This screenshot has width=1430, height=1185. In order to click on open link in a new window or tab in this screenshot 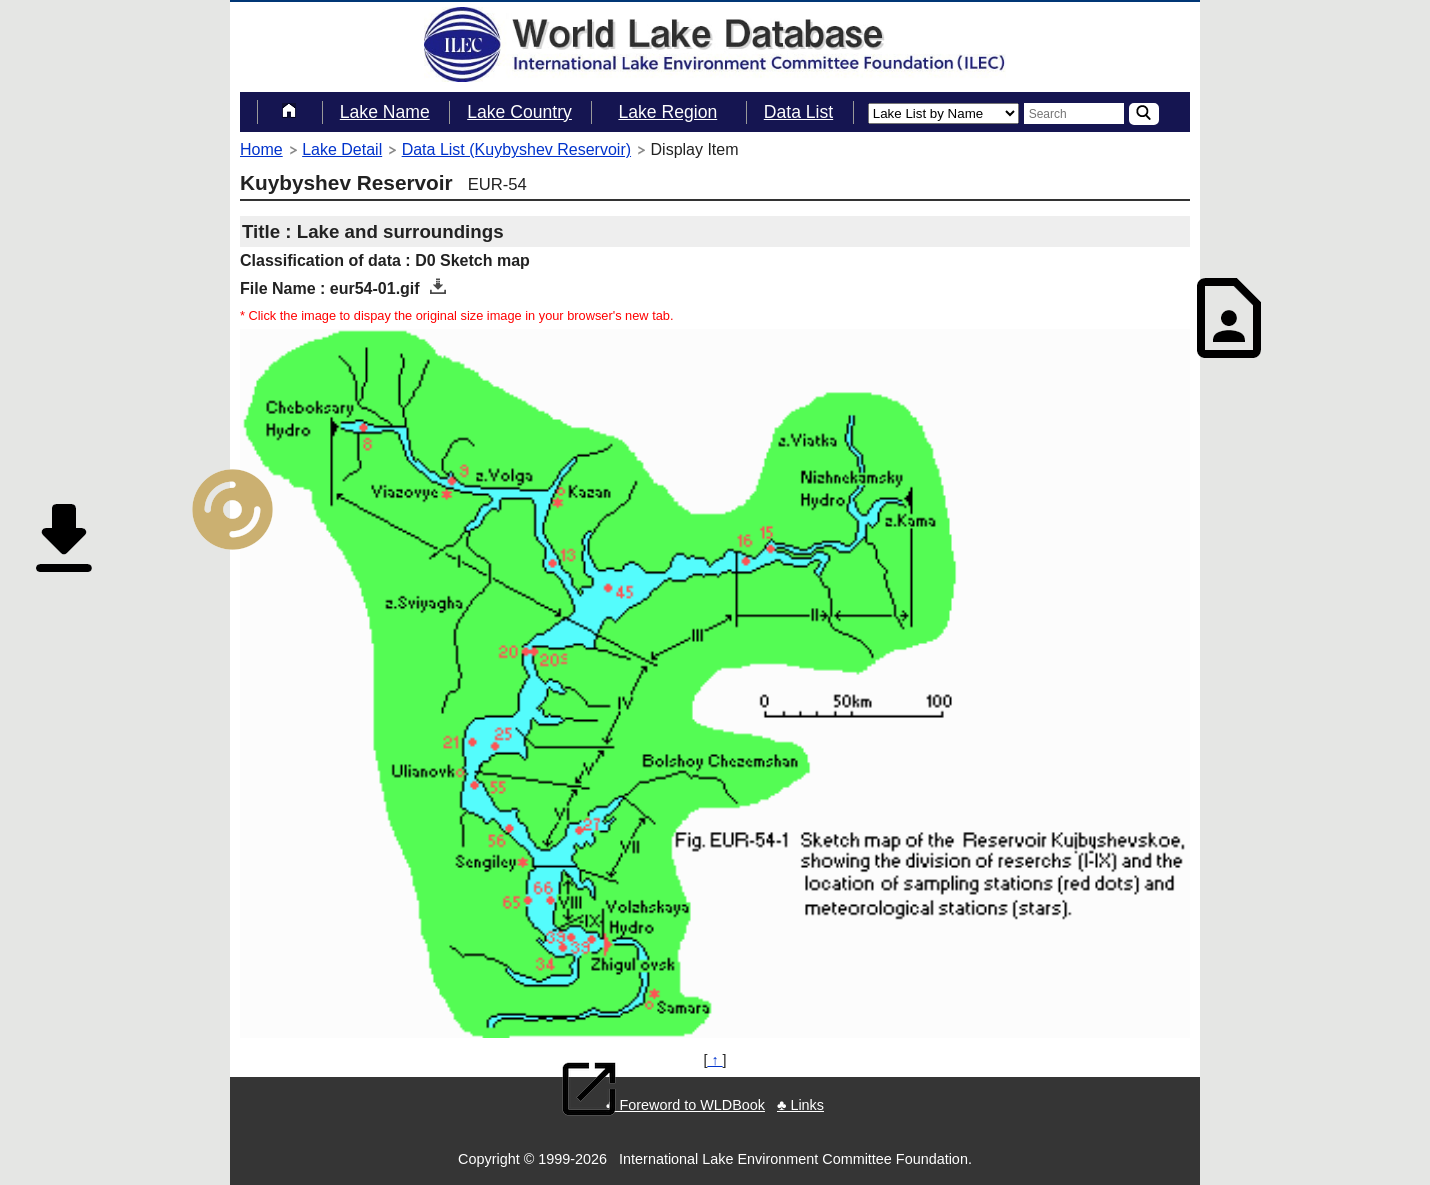, I will do `click(589, 1089)`.